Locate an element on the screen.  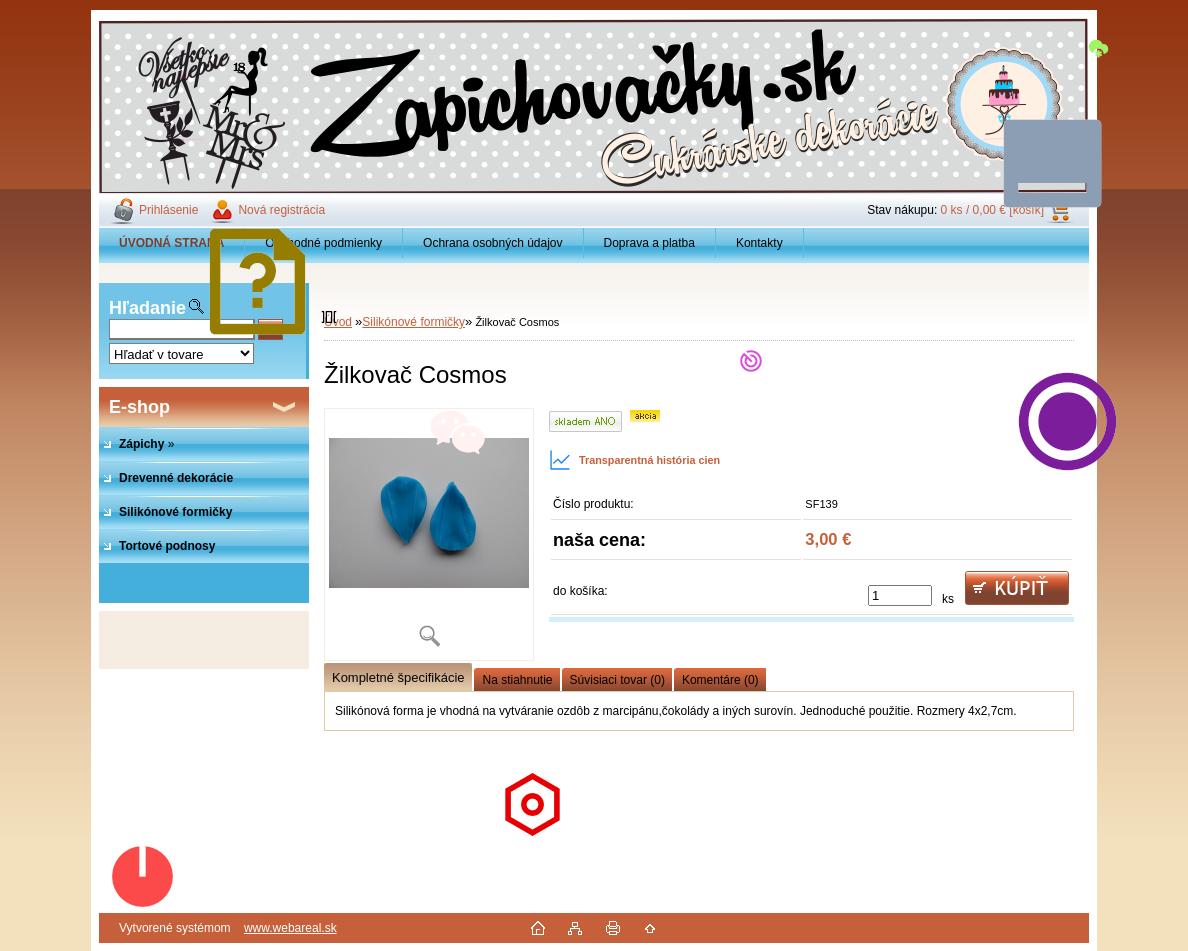
open wechat messaging app is located at coordinates (457, 432).